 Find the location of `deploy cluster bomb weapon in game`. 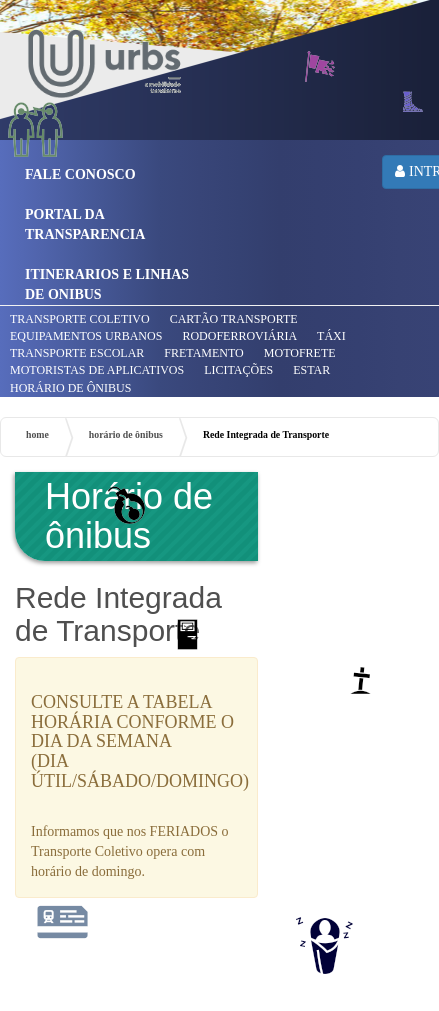

deploy cluster bomb weapon in game is located at coordinates (126, 505).